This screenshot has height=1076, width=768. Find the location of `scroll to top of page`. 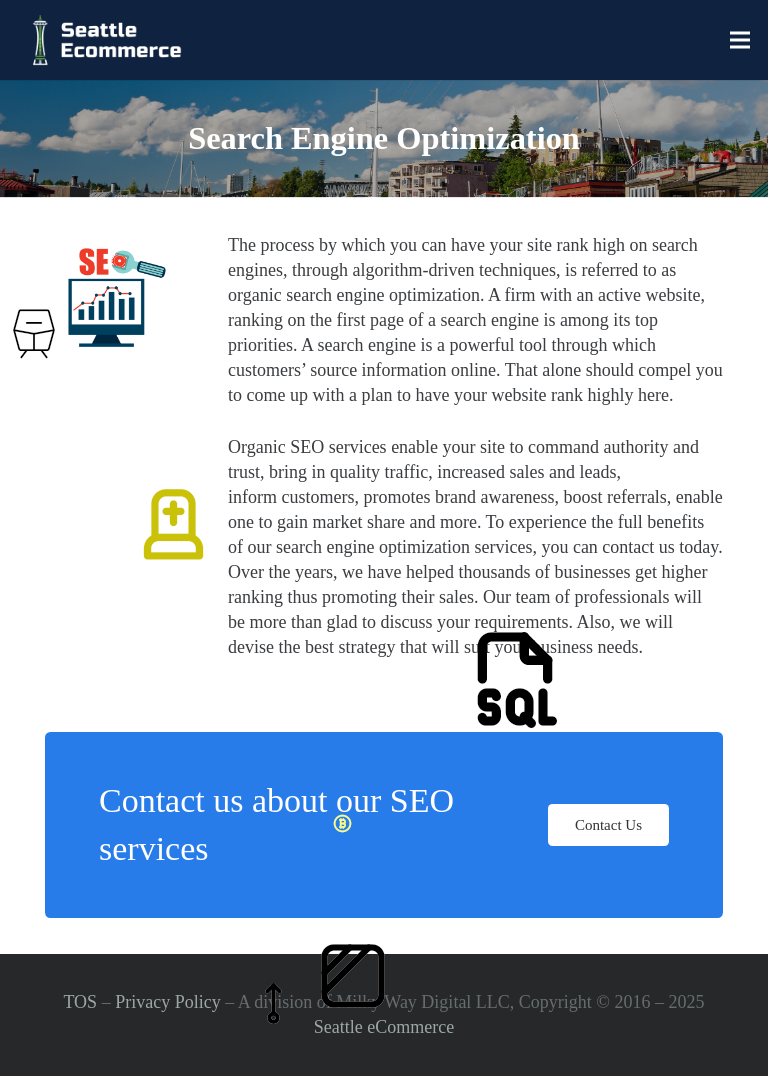

scroll to top of page is located at coordinates (273, 1003).